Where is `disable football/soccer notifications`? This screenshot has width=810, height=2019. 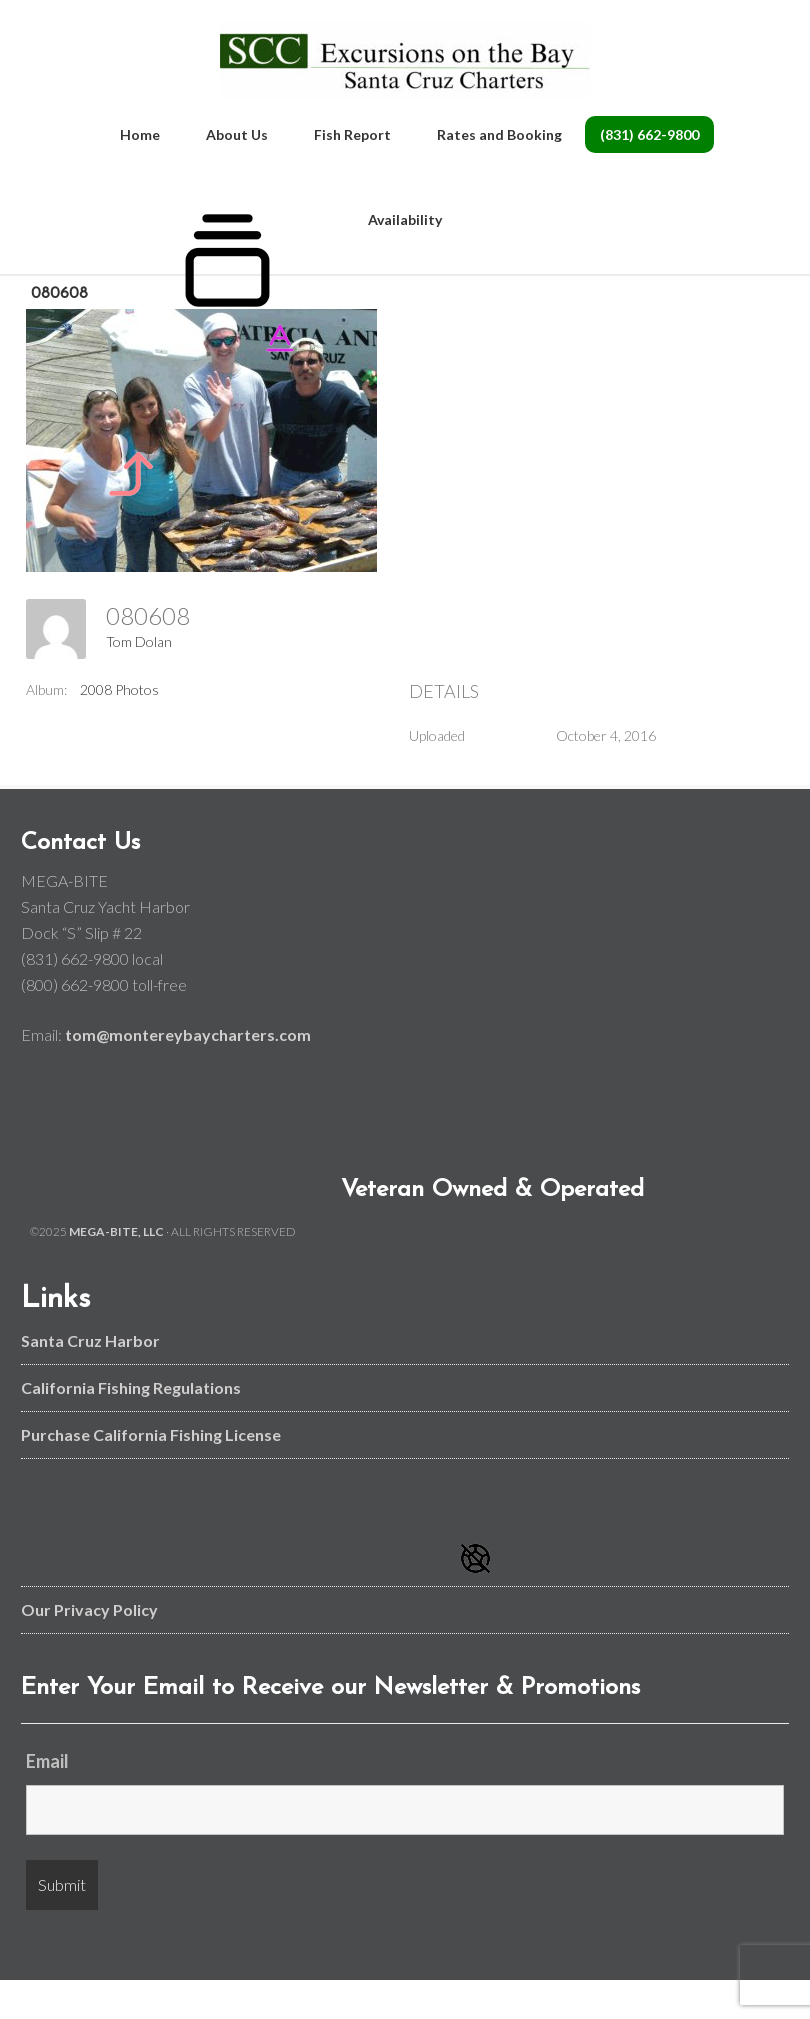 disable football/soccer notifications is located at coordinates (475, 1558).